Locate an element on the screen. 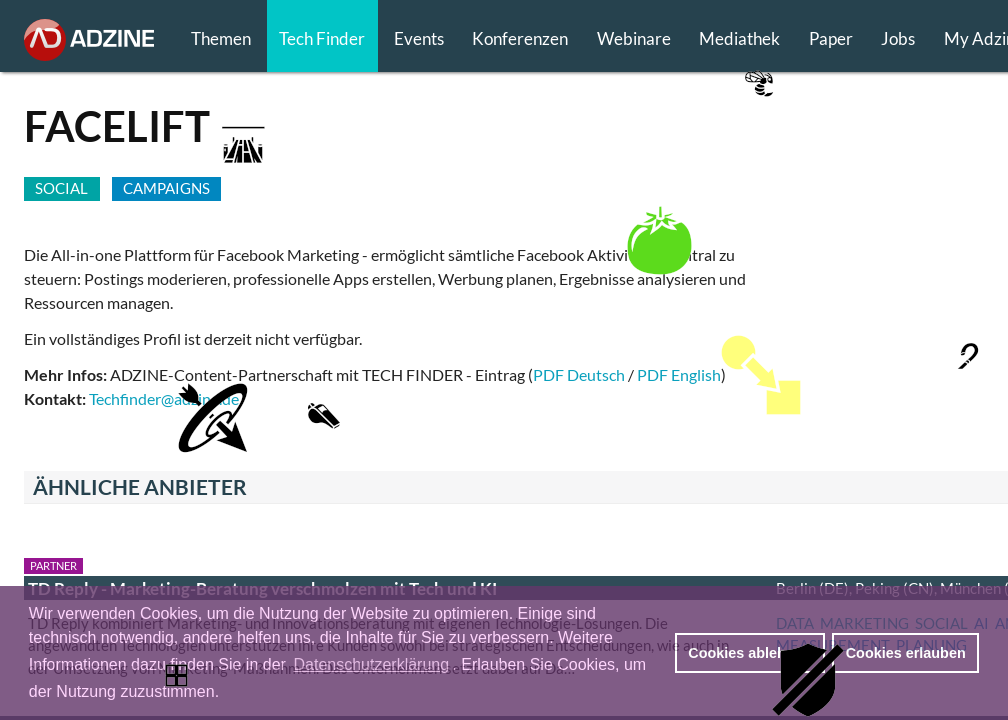 The width and height of the screenshot is (1008, 720). select tomato as an ingredient is located at coordinates (659, 240).